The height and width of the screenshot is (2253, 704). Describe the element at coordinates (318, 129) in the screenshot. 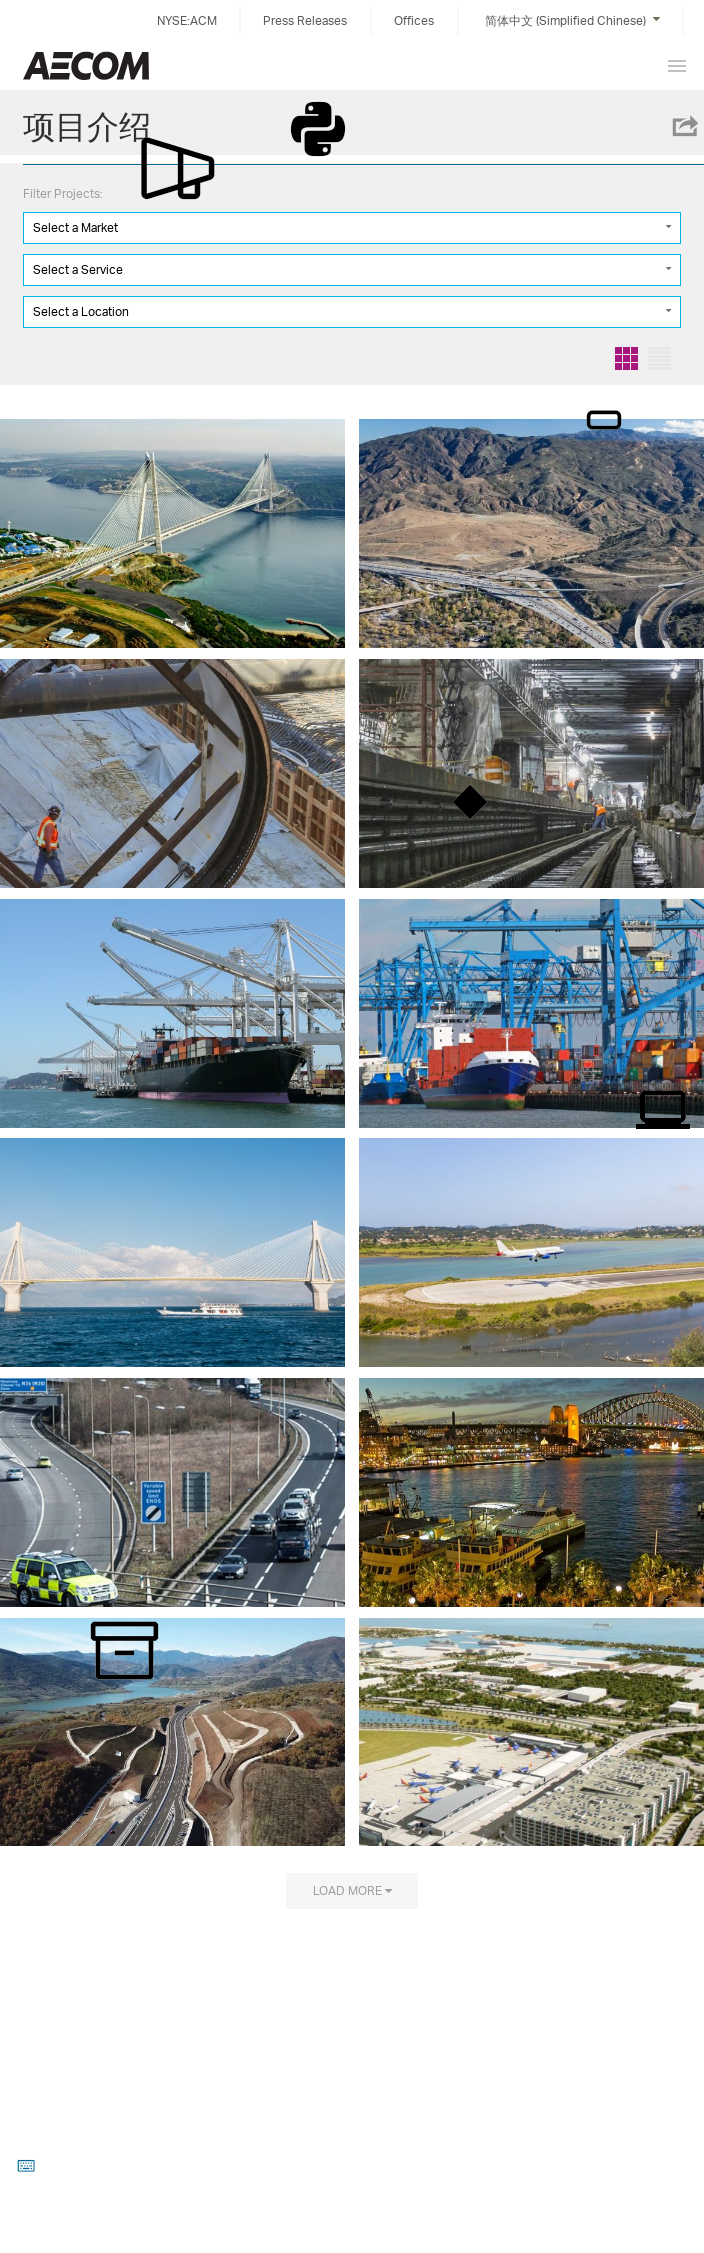

I see `python file or project indicator` at that location.